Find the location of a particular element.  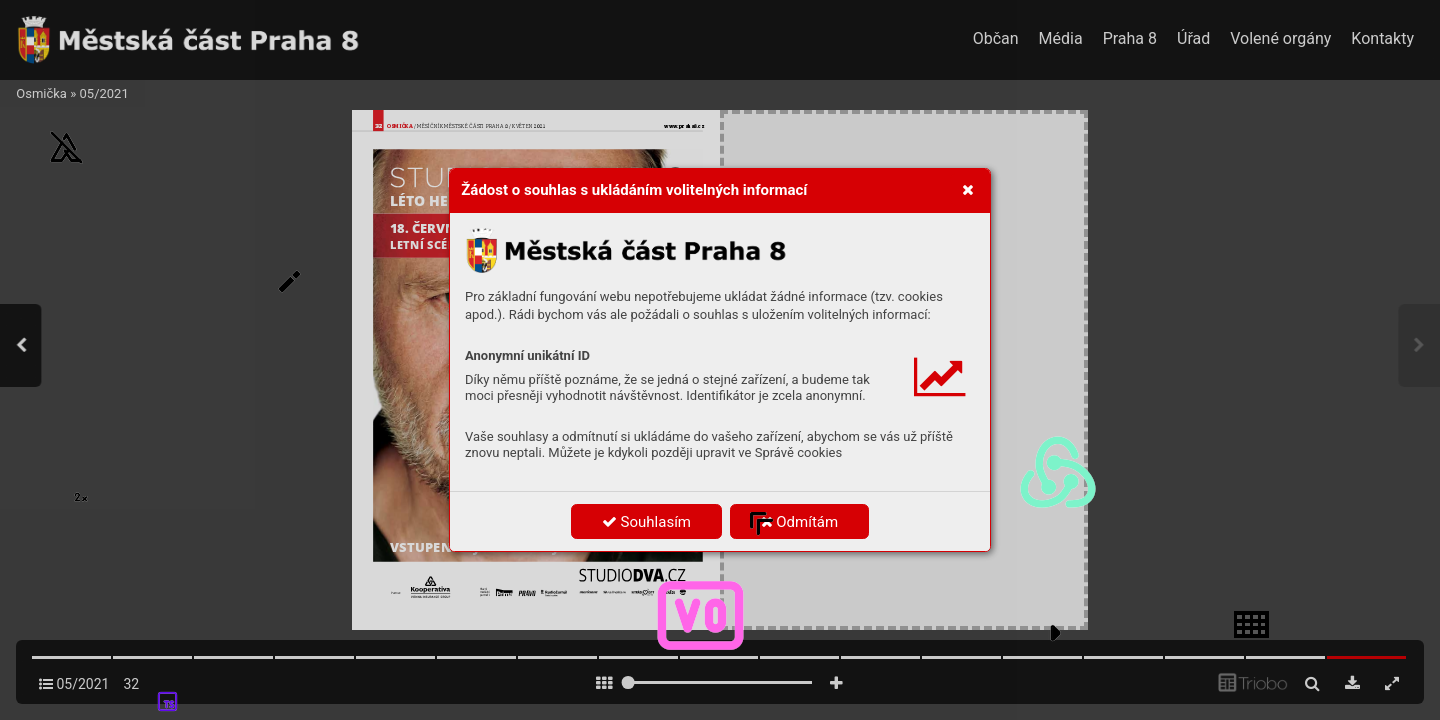

switch to comfortable grid view is located at coordinates (1250, 624).